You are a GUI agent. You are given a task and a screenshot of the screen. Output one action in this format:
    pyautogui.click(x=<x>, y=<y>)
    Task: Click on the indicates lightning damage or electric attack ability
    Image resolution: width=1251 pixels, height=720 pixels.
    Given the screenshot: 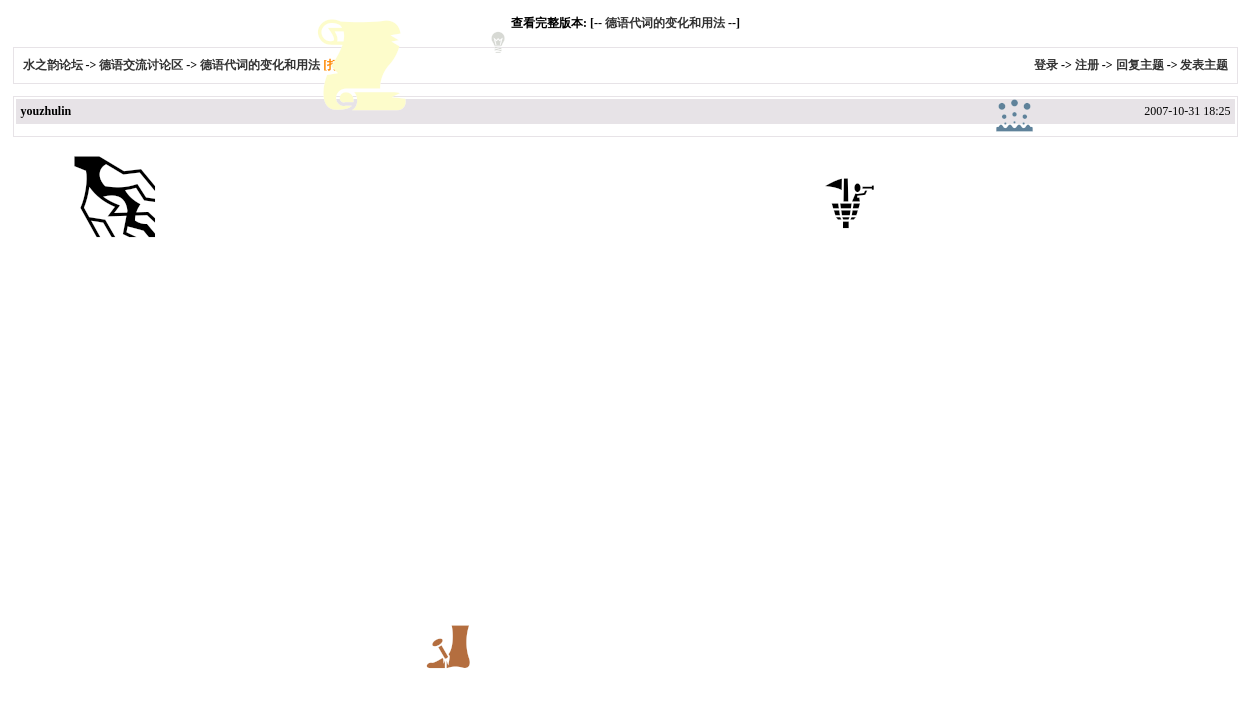 What is the action you would take?
    pyautogui.click(x=114, y=196)
    